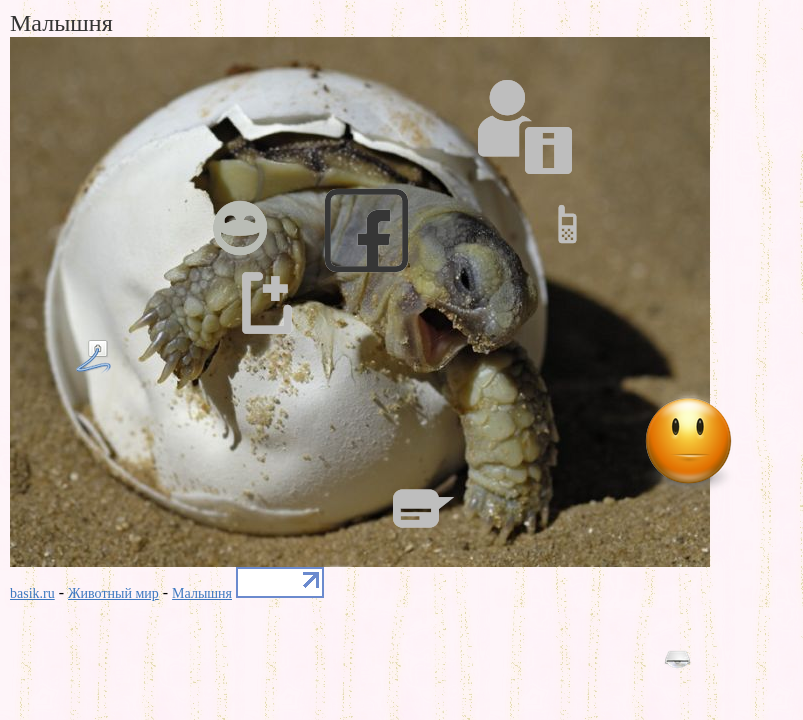 This screenshot has width=803, height=720. What do you see at coordinates (677, 658) in the screenshot?
I see `access optical disc drive settings` at bounding box center [677, 658].